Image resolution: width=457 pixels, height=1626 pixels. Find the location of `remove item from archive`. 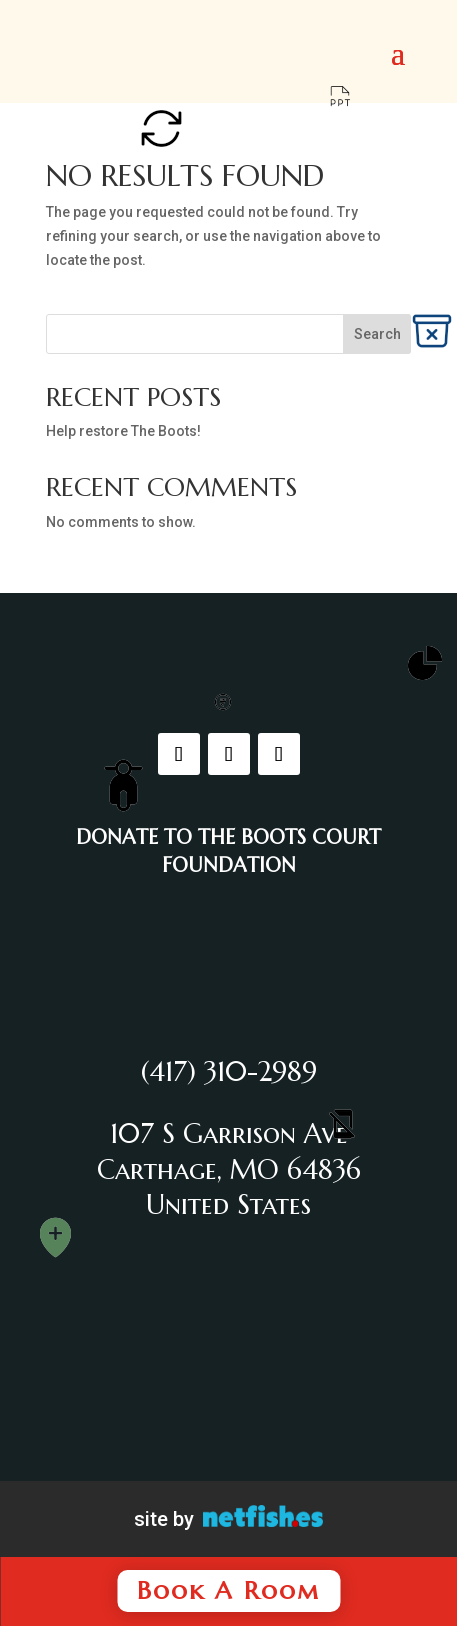

remove item from archive is located at coordinates (432, 331).